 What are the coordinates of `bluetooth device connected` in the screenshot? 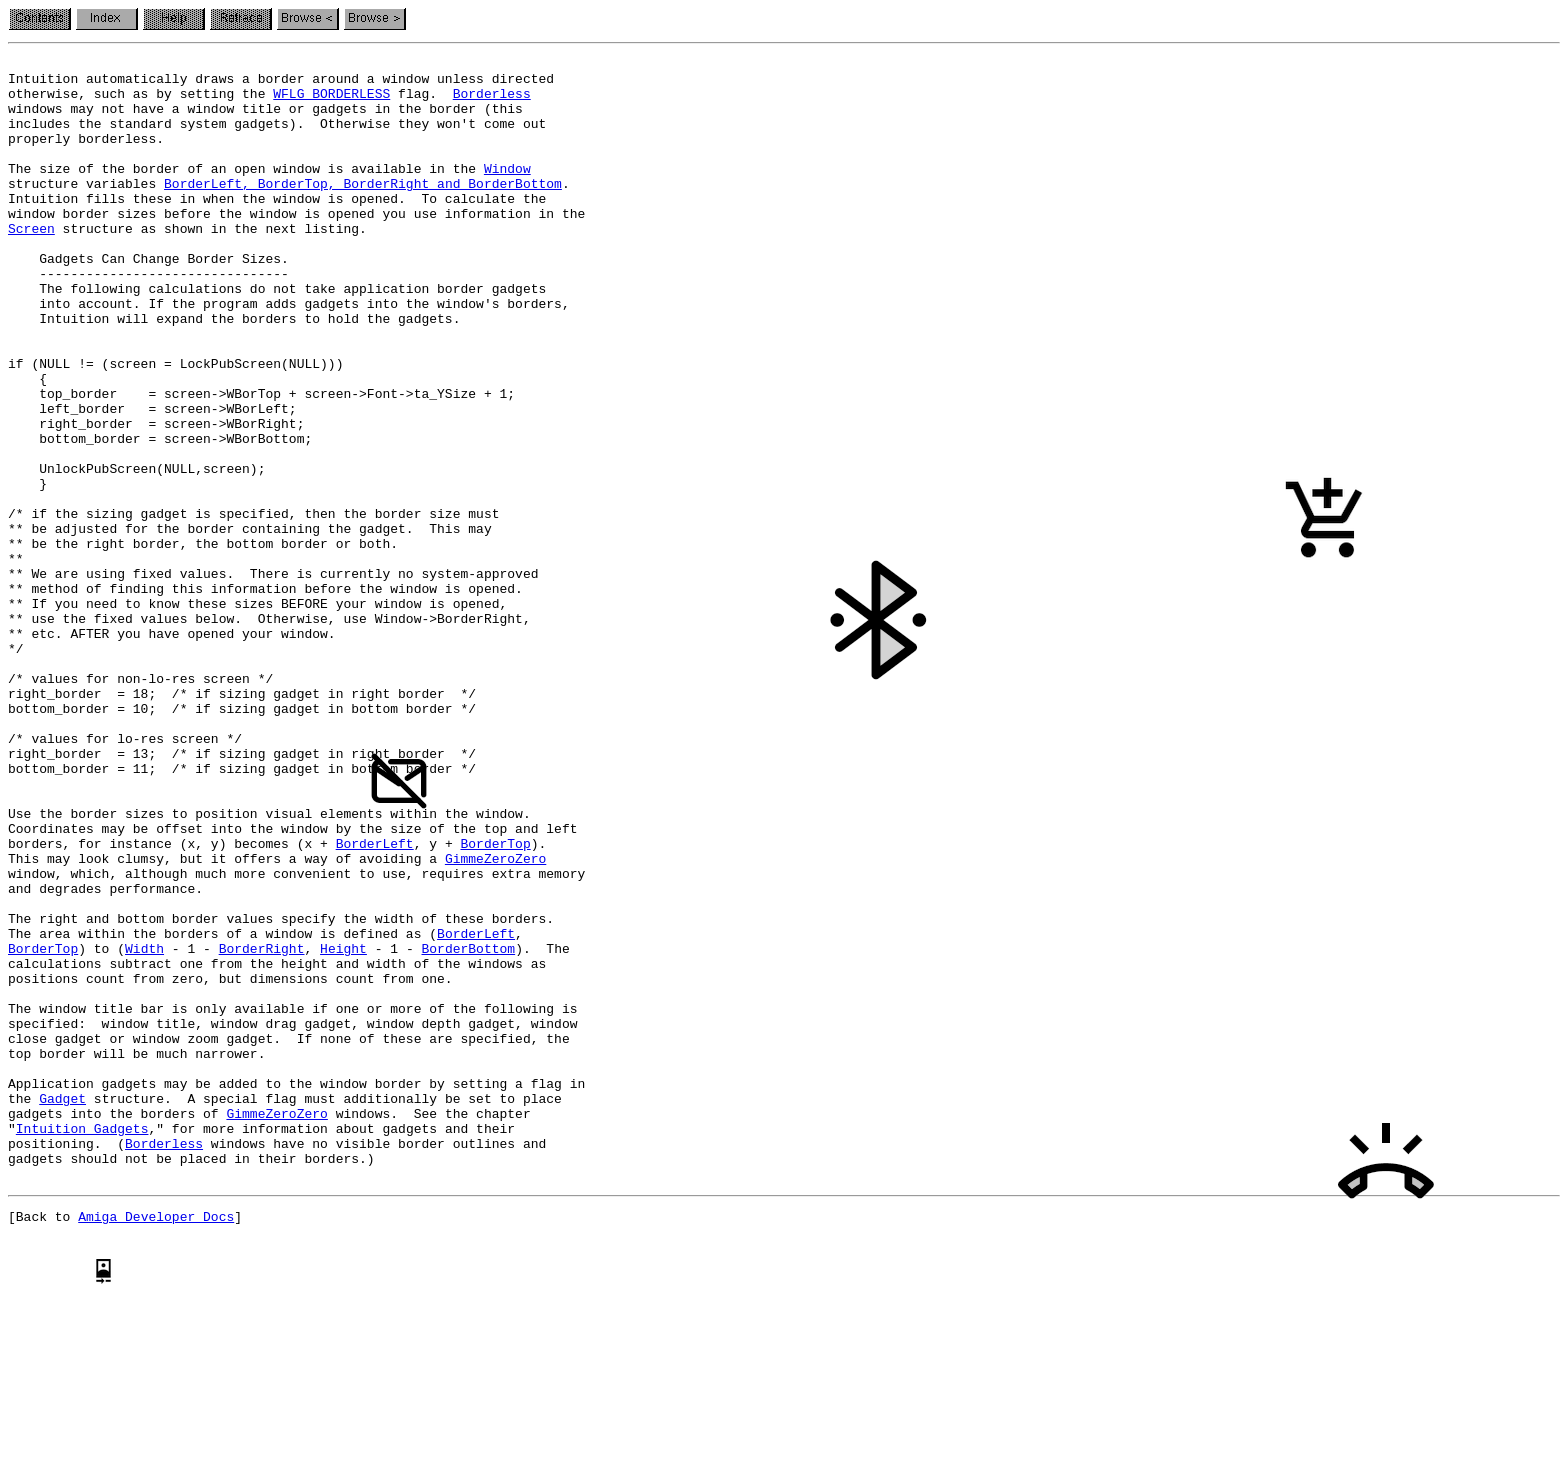 It's located at (876, 620).